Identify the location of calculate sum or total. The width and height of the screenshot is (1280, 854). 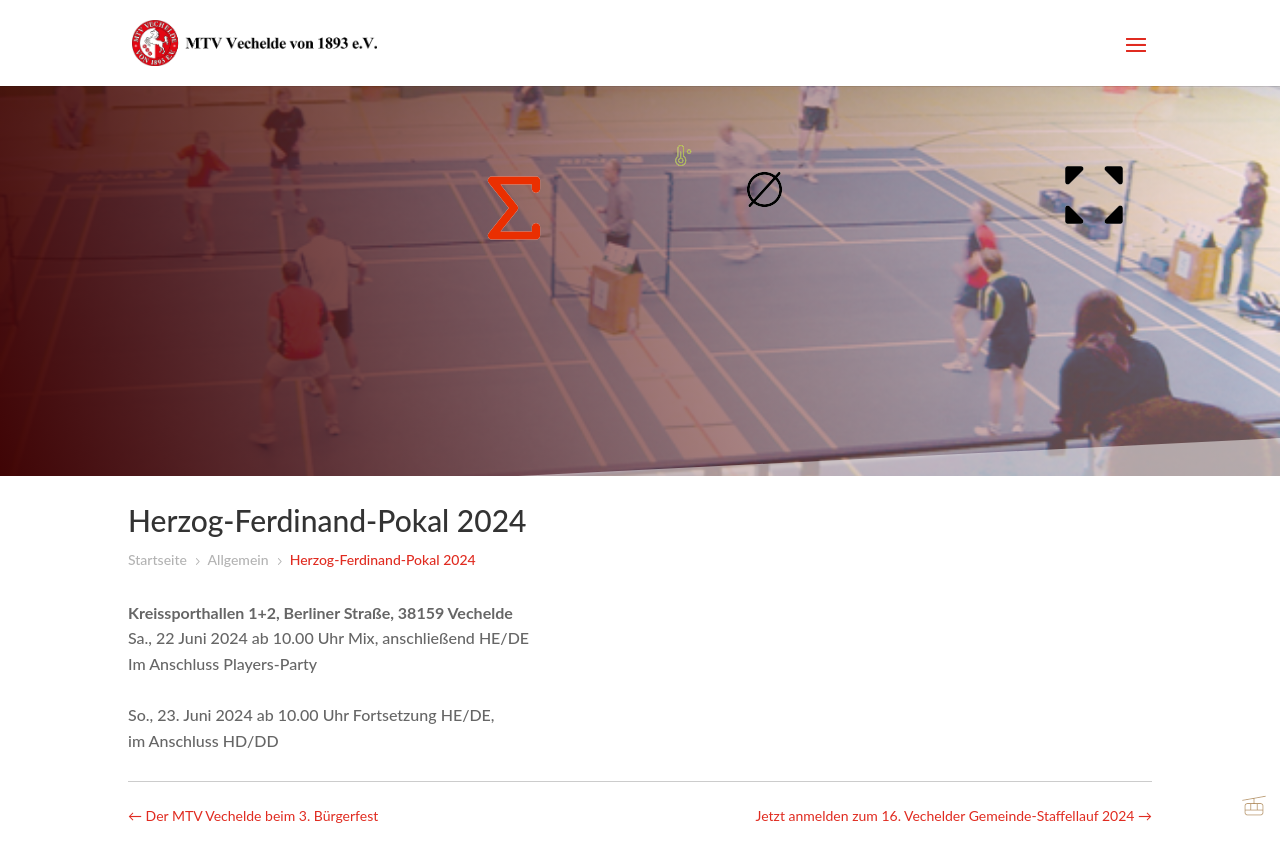
(514, 208).